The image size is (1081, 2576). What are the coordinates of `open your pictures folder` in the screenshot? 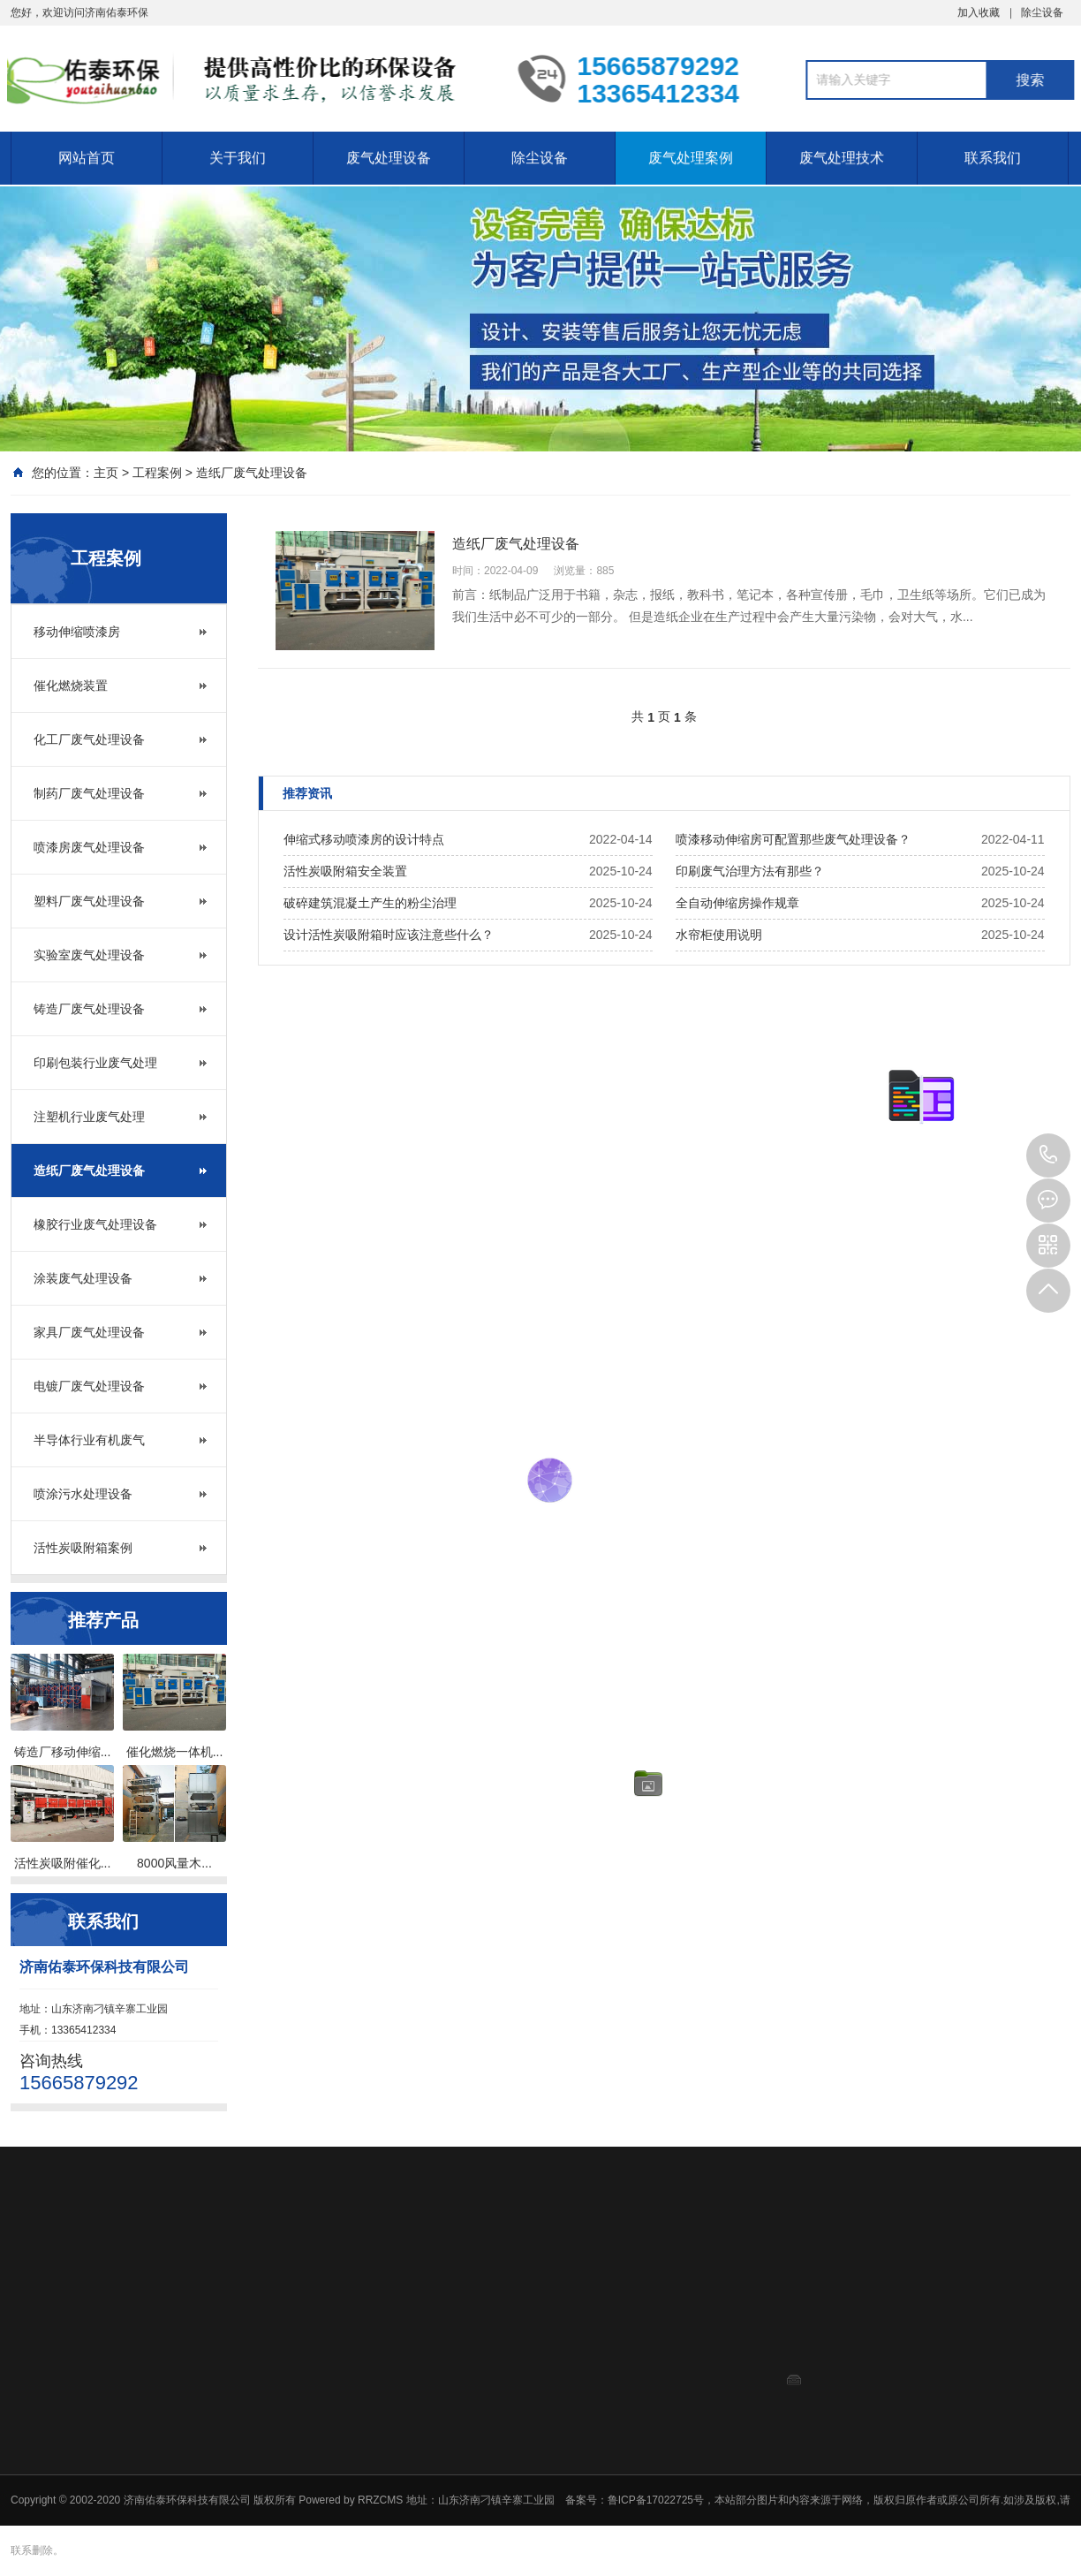 It's located at (648, 1783).